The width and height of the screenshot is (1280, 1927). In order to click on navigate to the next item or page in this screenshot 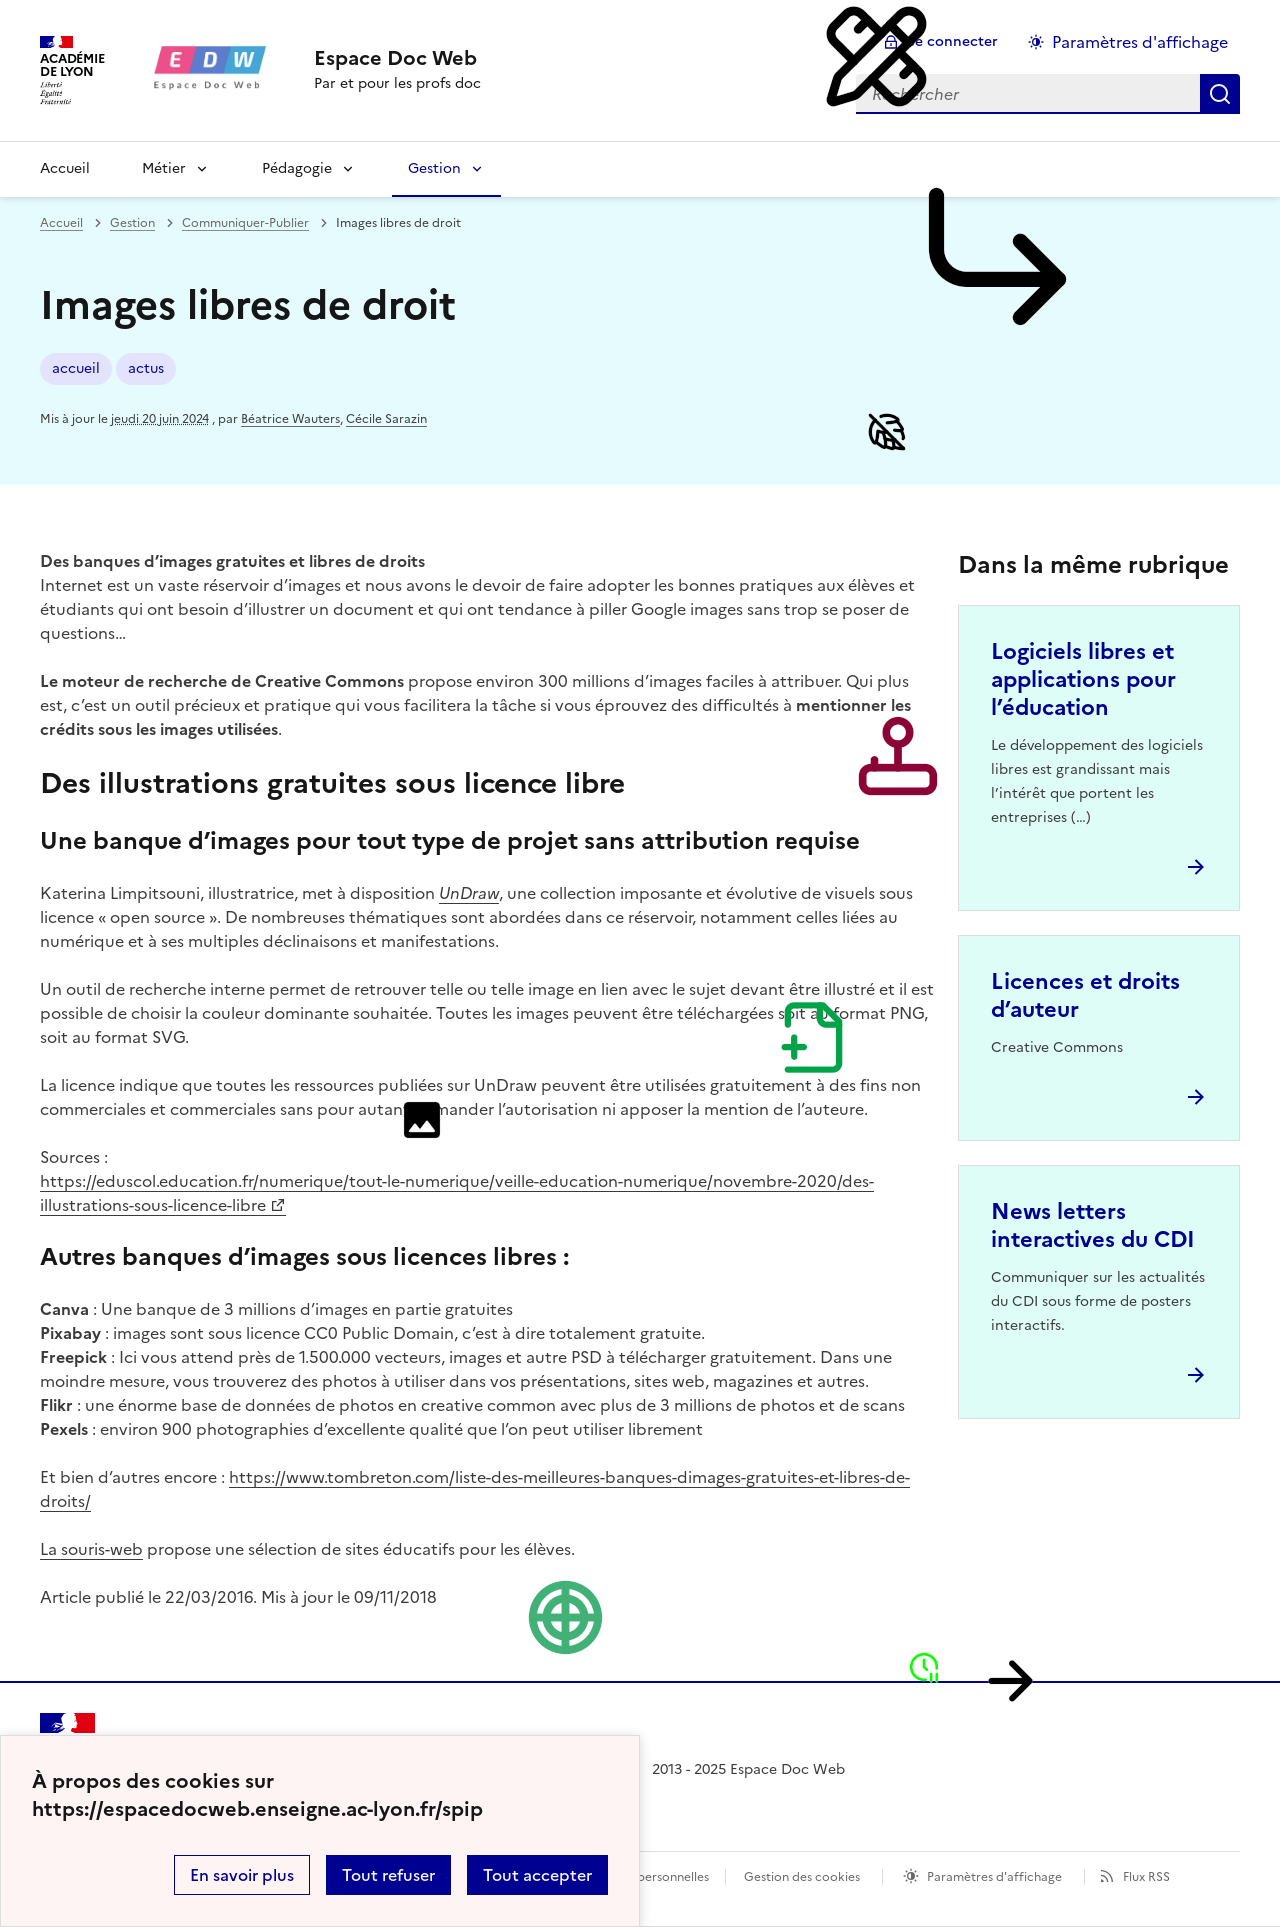, I will do `click(1009, 1682)`.